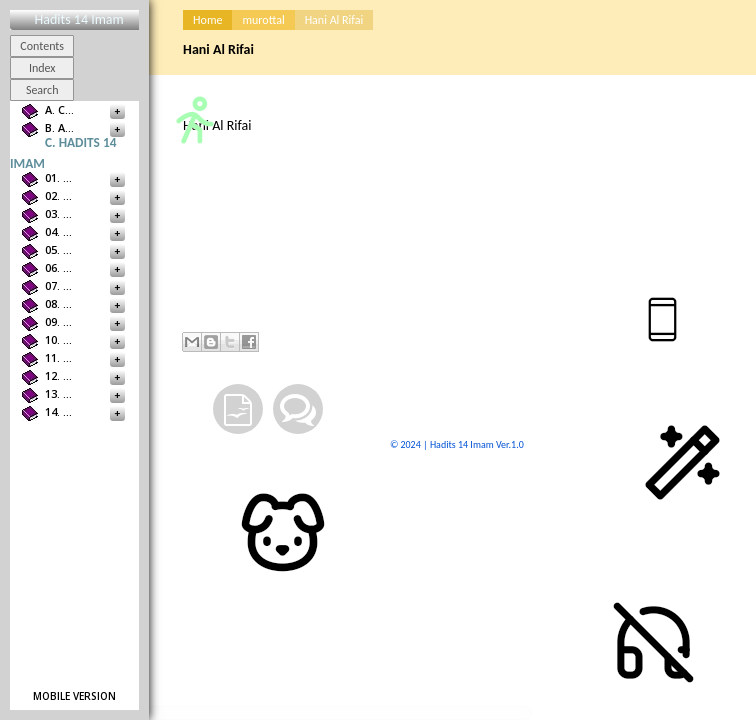 The width and height of the screenshot is (756, 720). What do you see at coordinates (282, 532) in the screenshot?
I see `access pet-related features or settings` at bounding box center [282, 532].